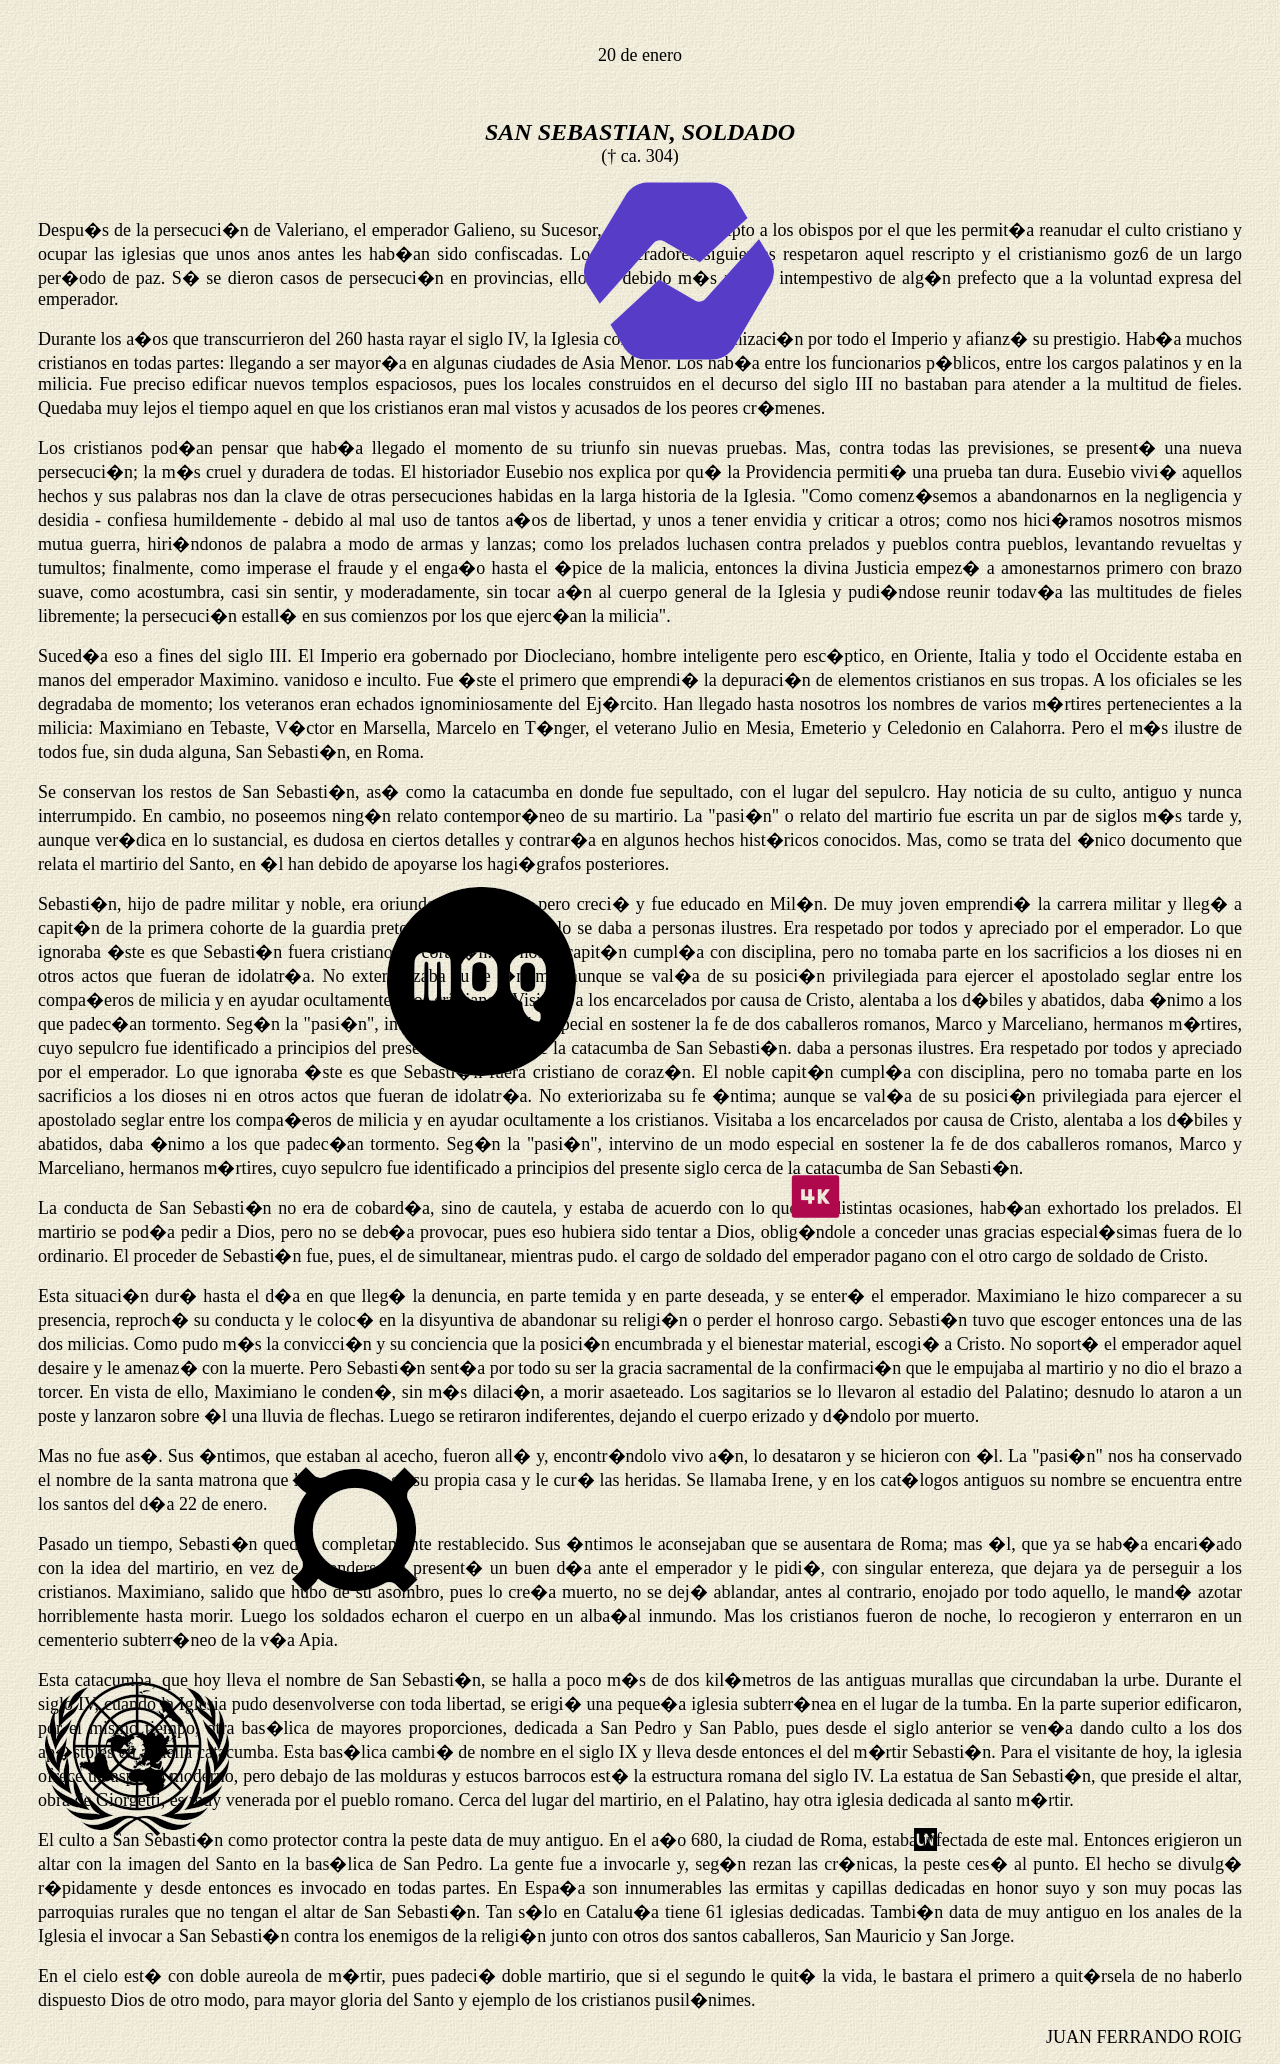  What do you see at coordinates (815, 1196) in the screenshot?
I see `indicates 4k video quality available` at bounding box center [815, 1196].